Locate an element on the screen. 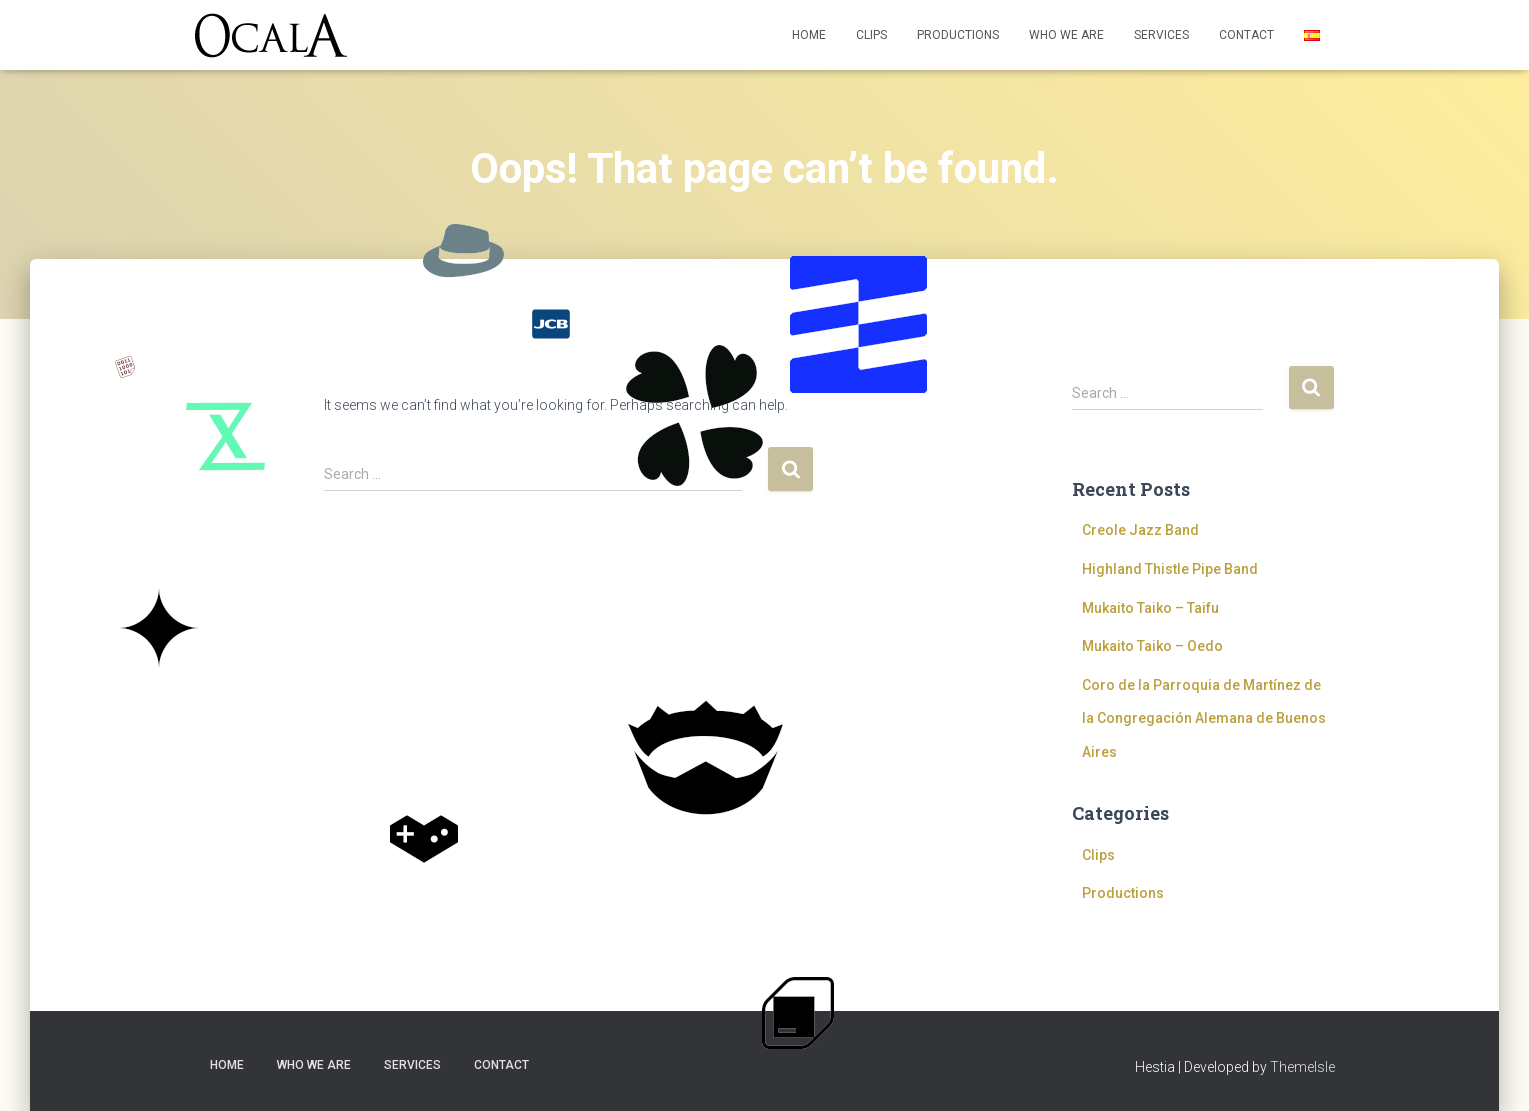  navigate to the nim programming language website is located at coordinates (705, 757).